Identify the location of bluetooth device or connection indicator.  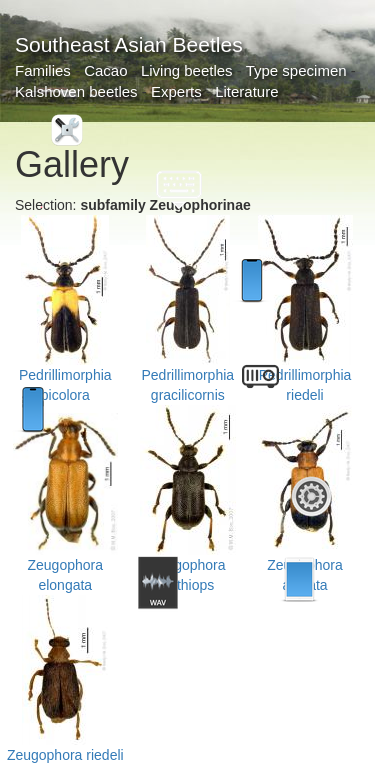
(217, 101).